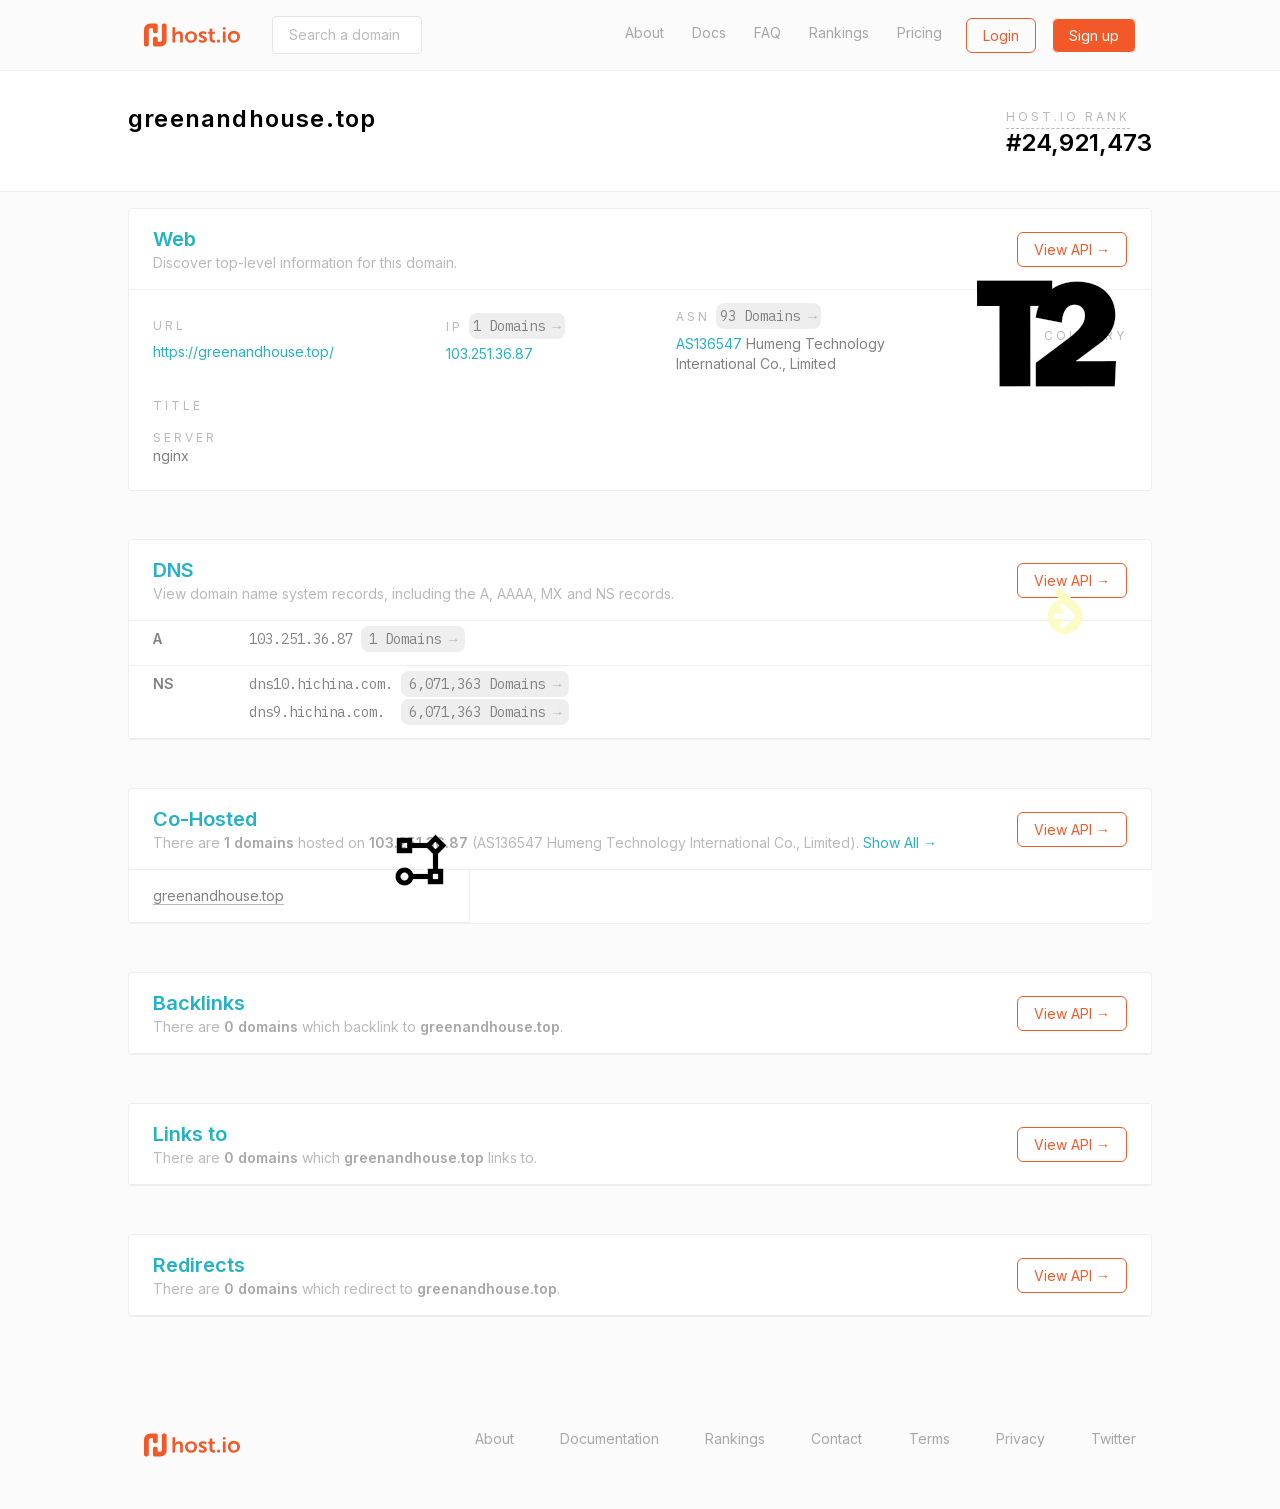 This screenshot has width=1280, height=1509. What do you see at coordinates (420, 861) in the screenshot?
I see `create or edit a flowchart` at bounding box center [420, 861].